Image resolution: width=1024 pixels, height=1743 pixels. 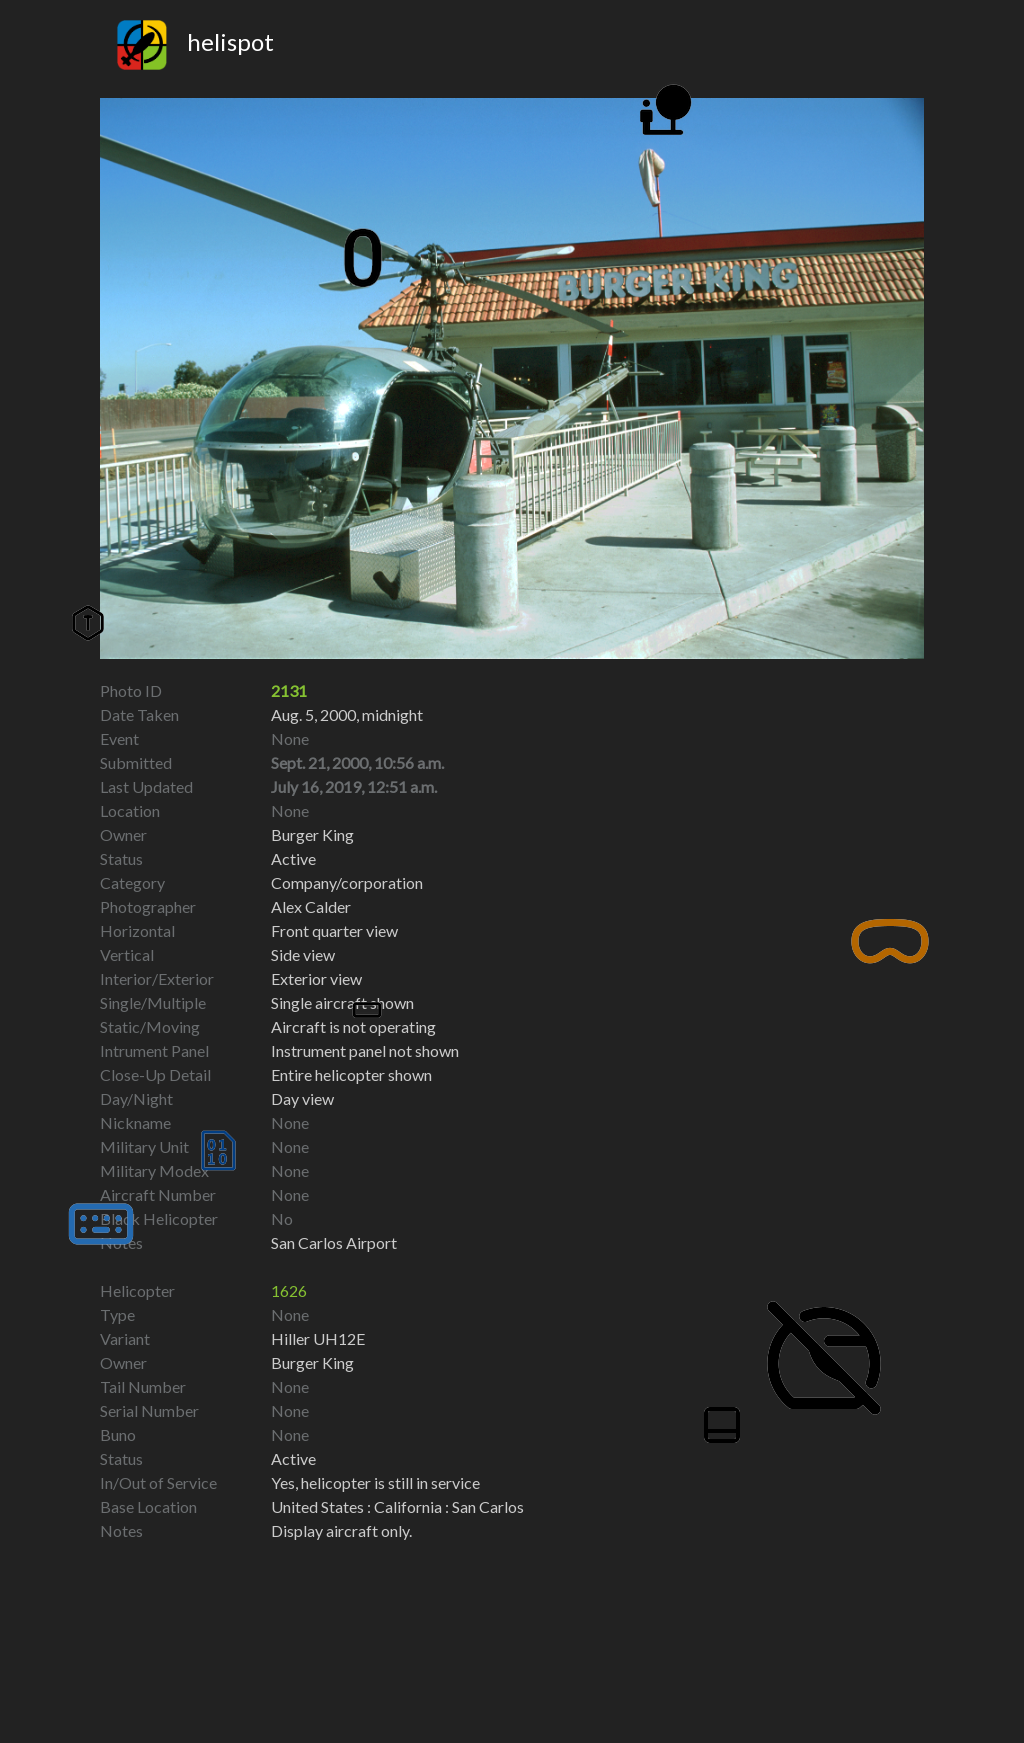 What do you see at coordinates (101, 1224) in the screenshot?
I see `open the on-screen keyboard` at bounding box center [101, 1224].